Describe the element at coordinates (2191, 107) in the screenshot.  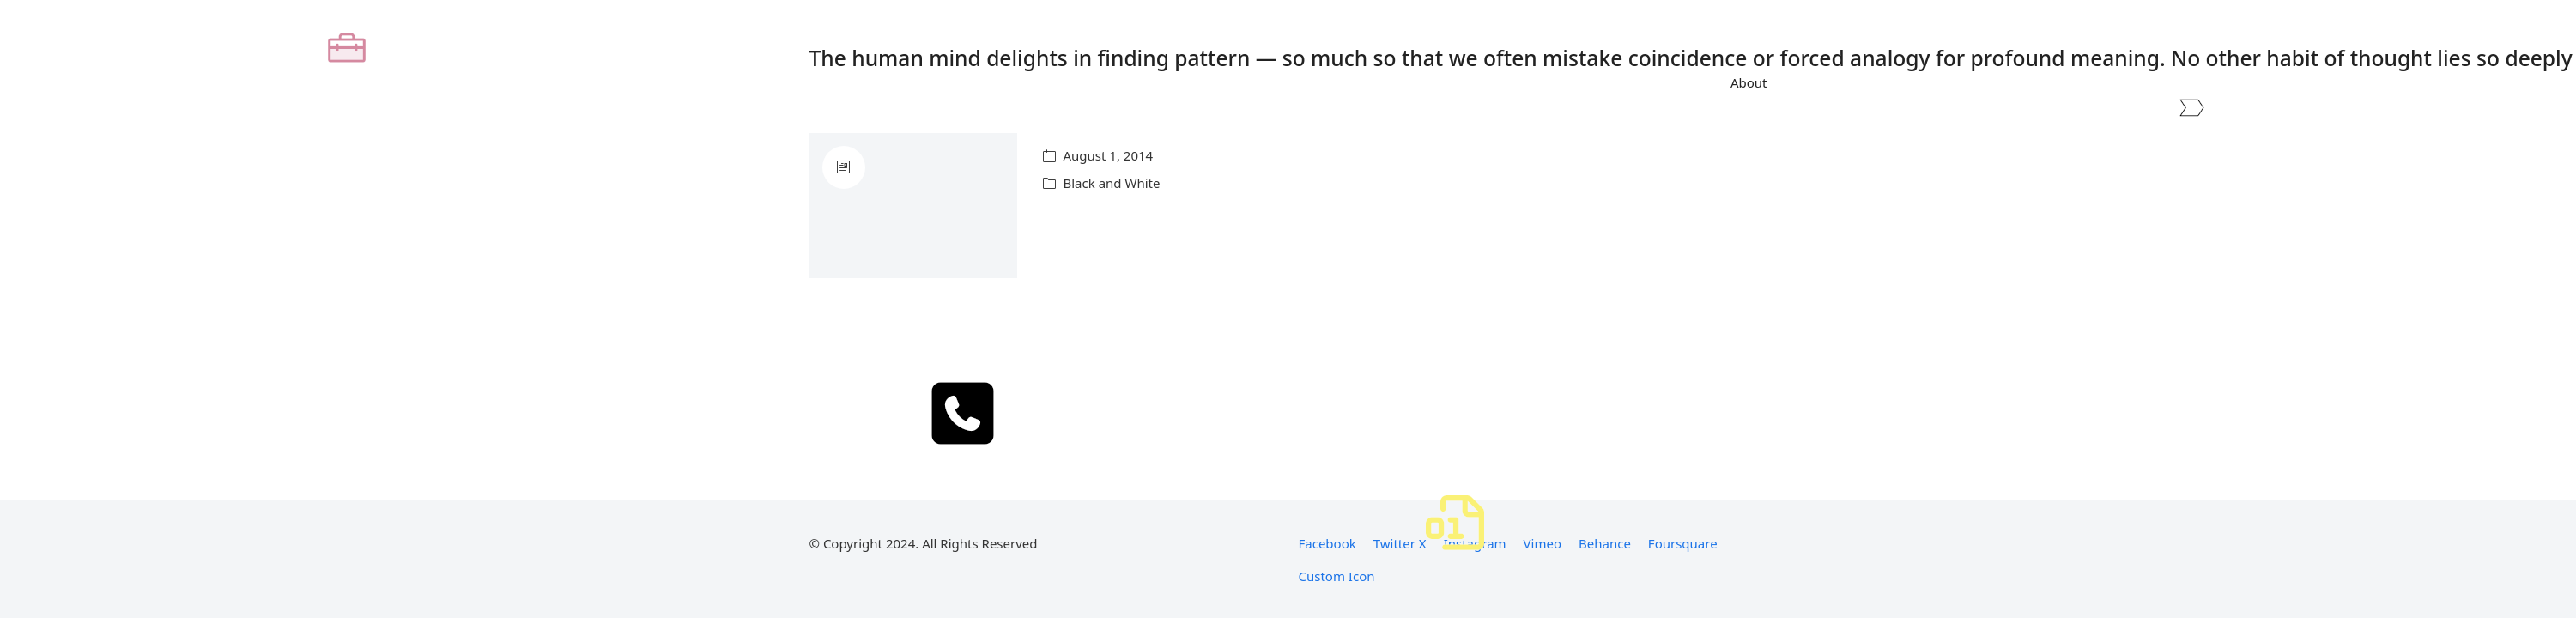
I see `apply a tag or label to an item` at that location.